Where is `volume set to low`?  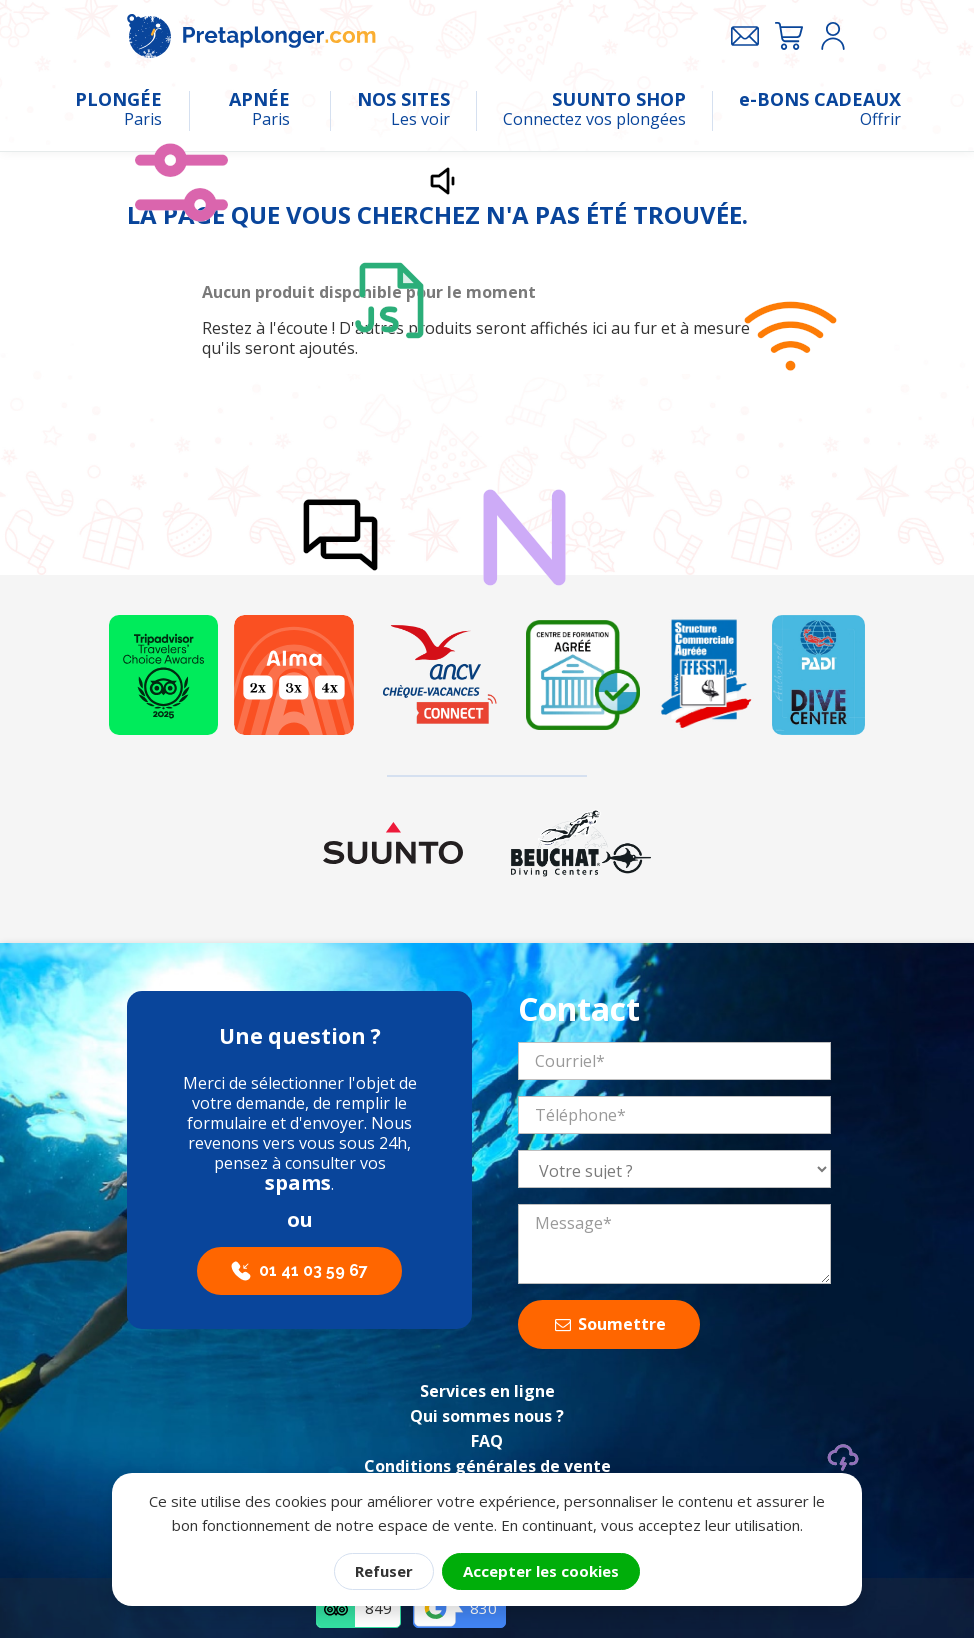
volume set to low is located at coordinates (444, 181).